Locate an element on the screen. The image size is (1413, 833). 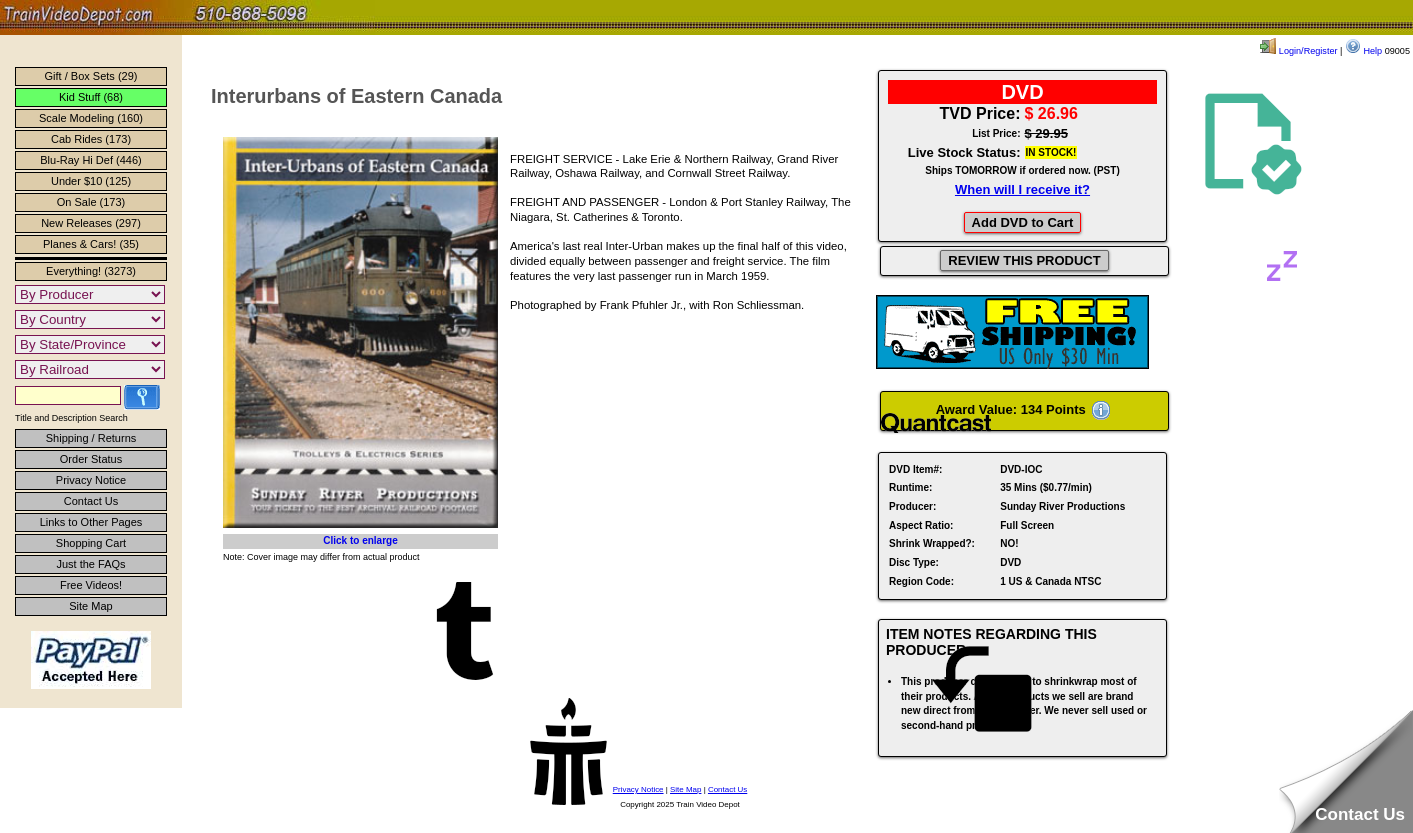
view verified contract document is located at coordinates (1248, 141).